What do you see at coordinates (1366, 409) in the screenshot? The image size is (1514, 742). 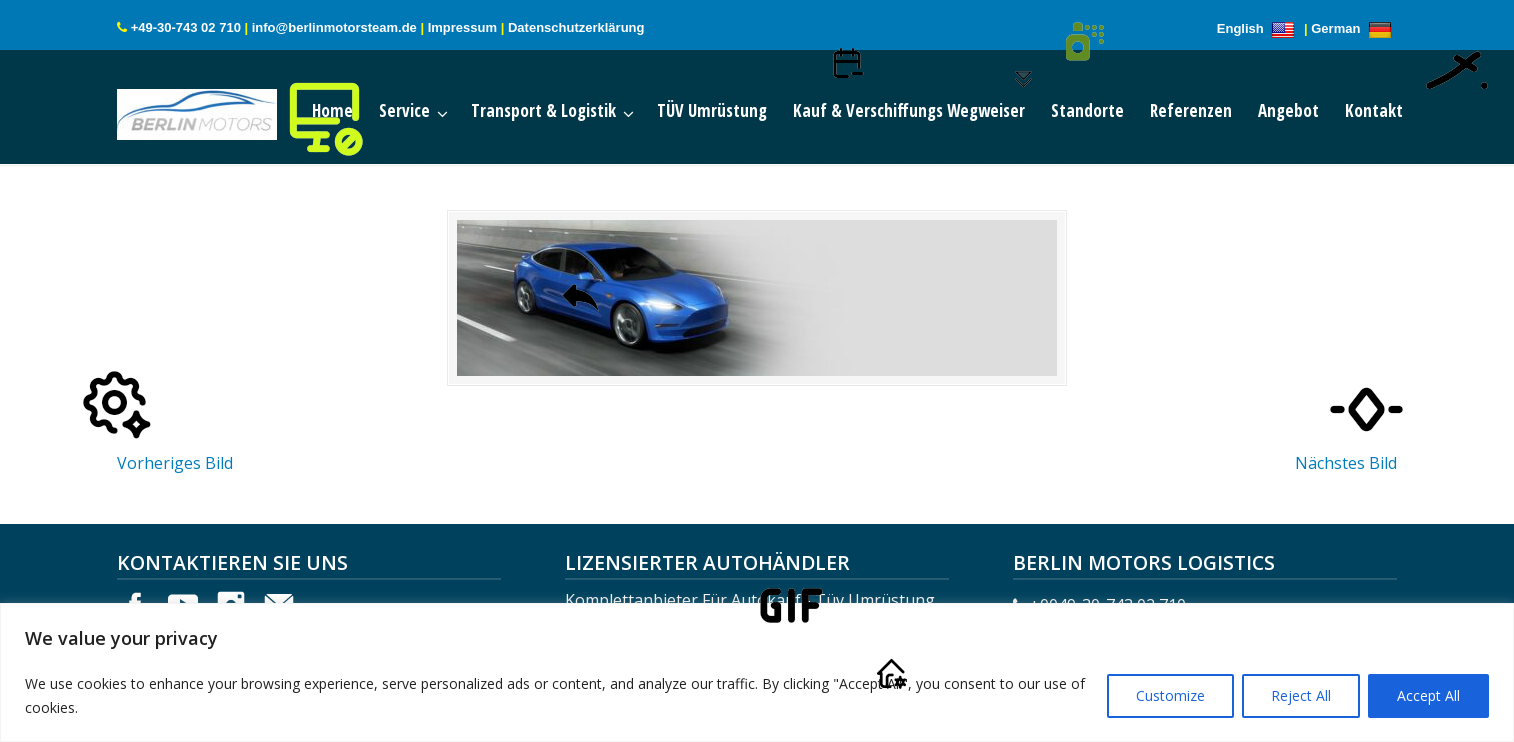 I see `align keyframe to horizontal center` at bounding box center [1366, 409].